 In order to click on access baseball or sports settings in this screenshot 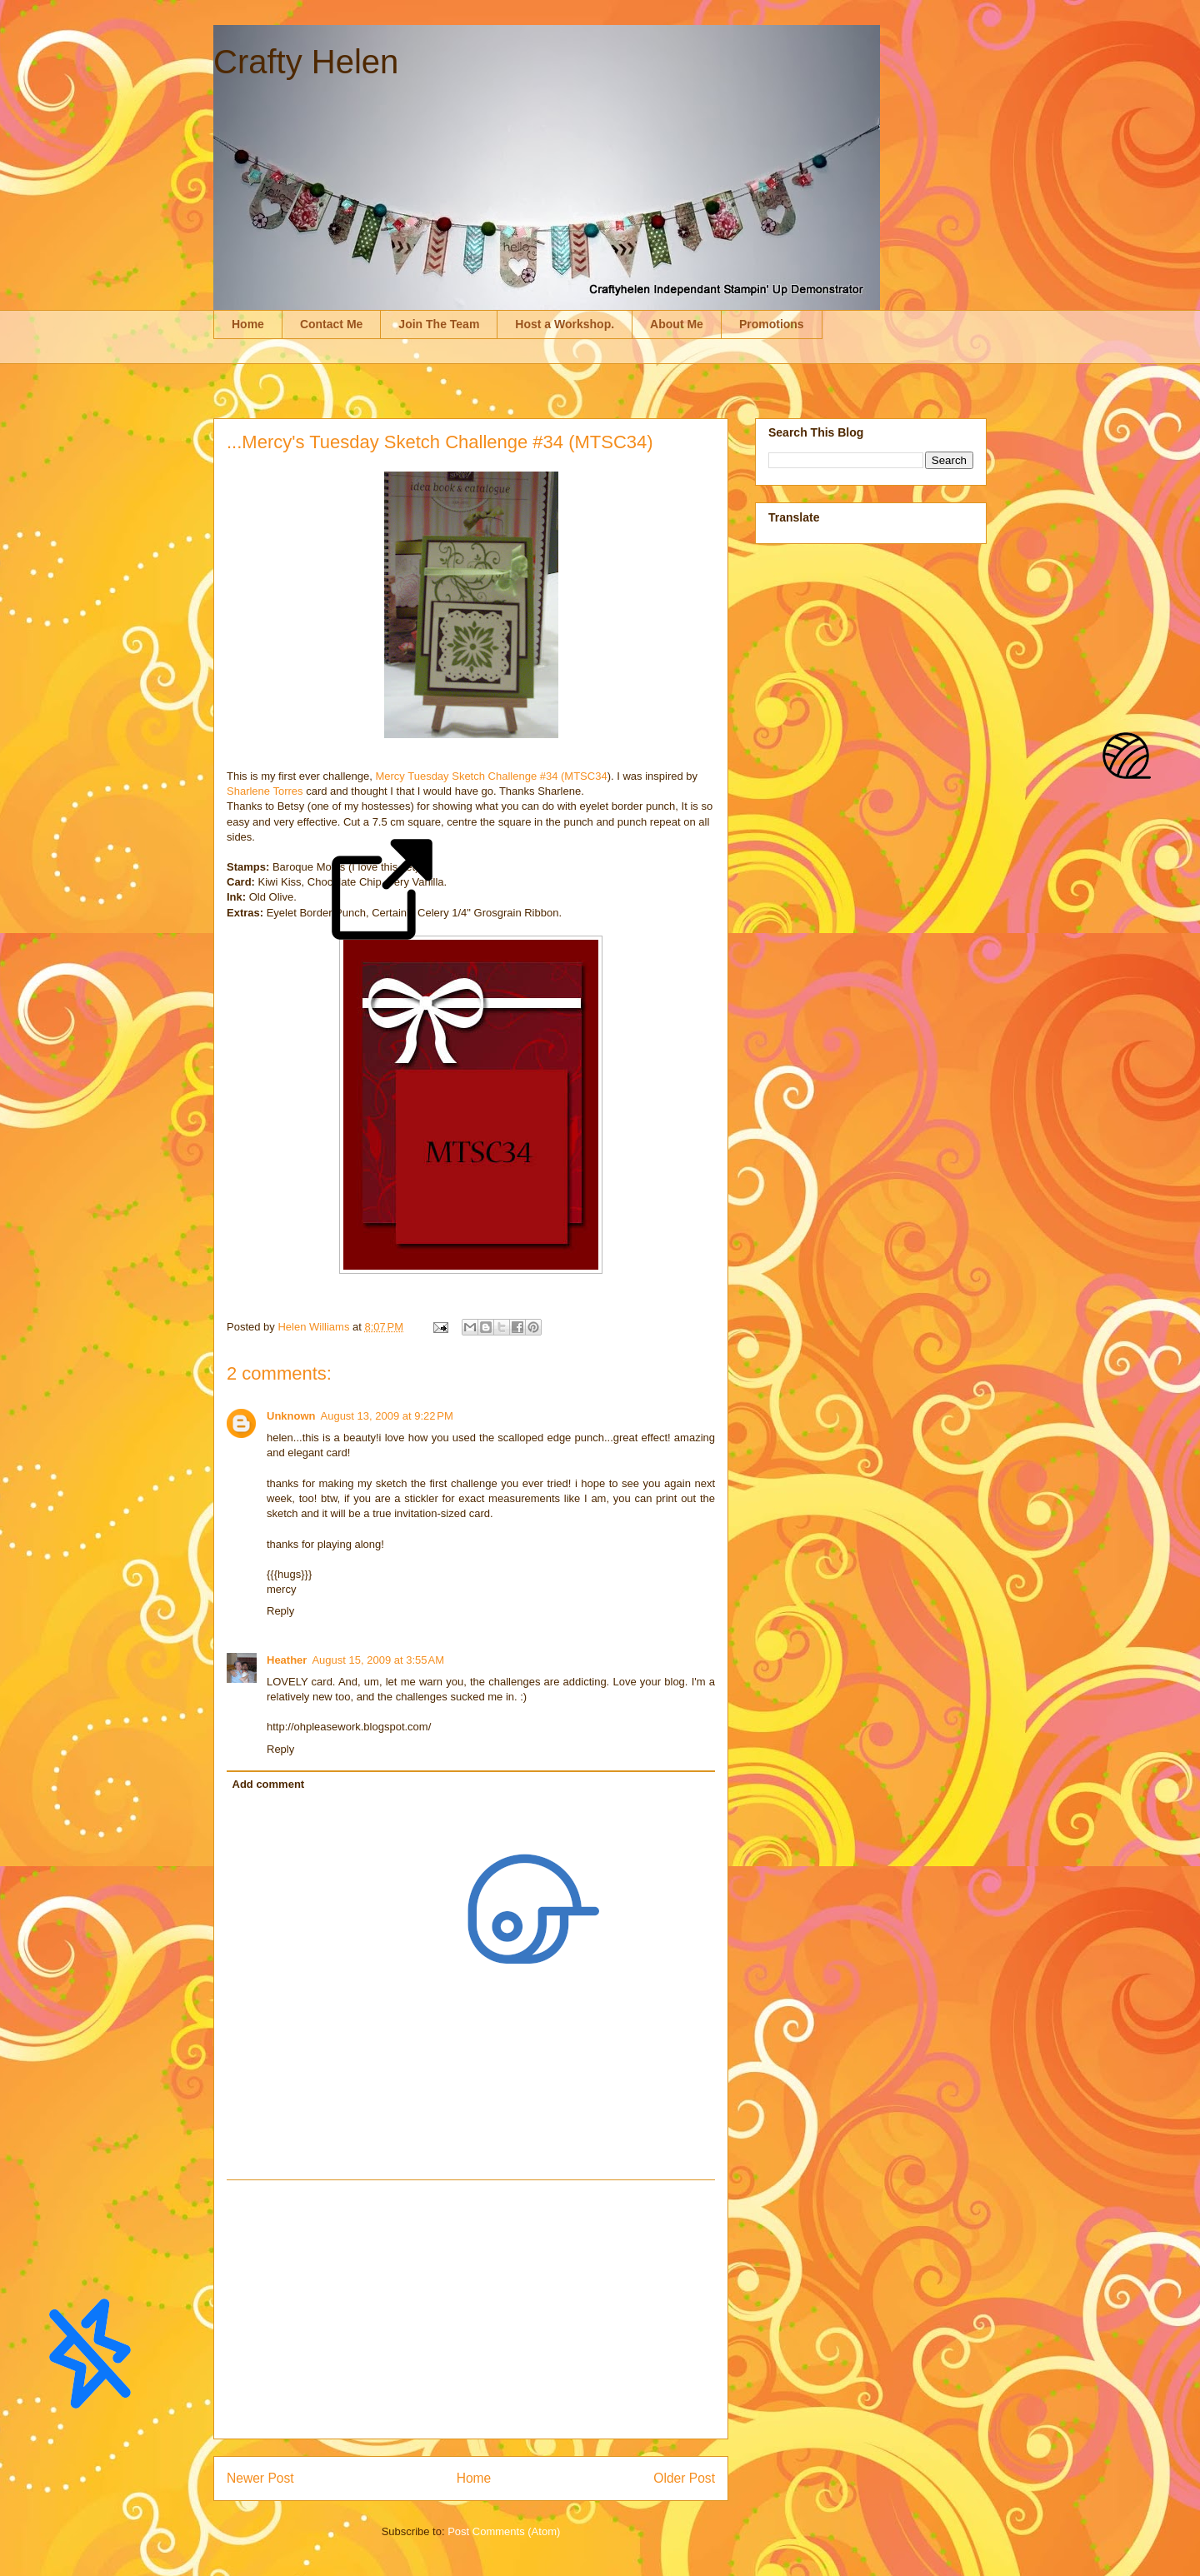, I will do `click(529, 1911)`.